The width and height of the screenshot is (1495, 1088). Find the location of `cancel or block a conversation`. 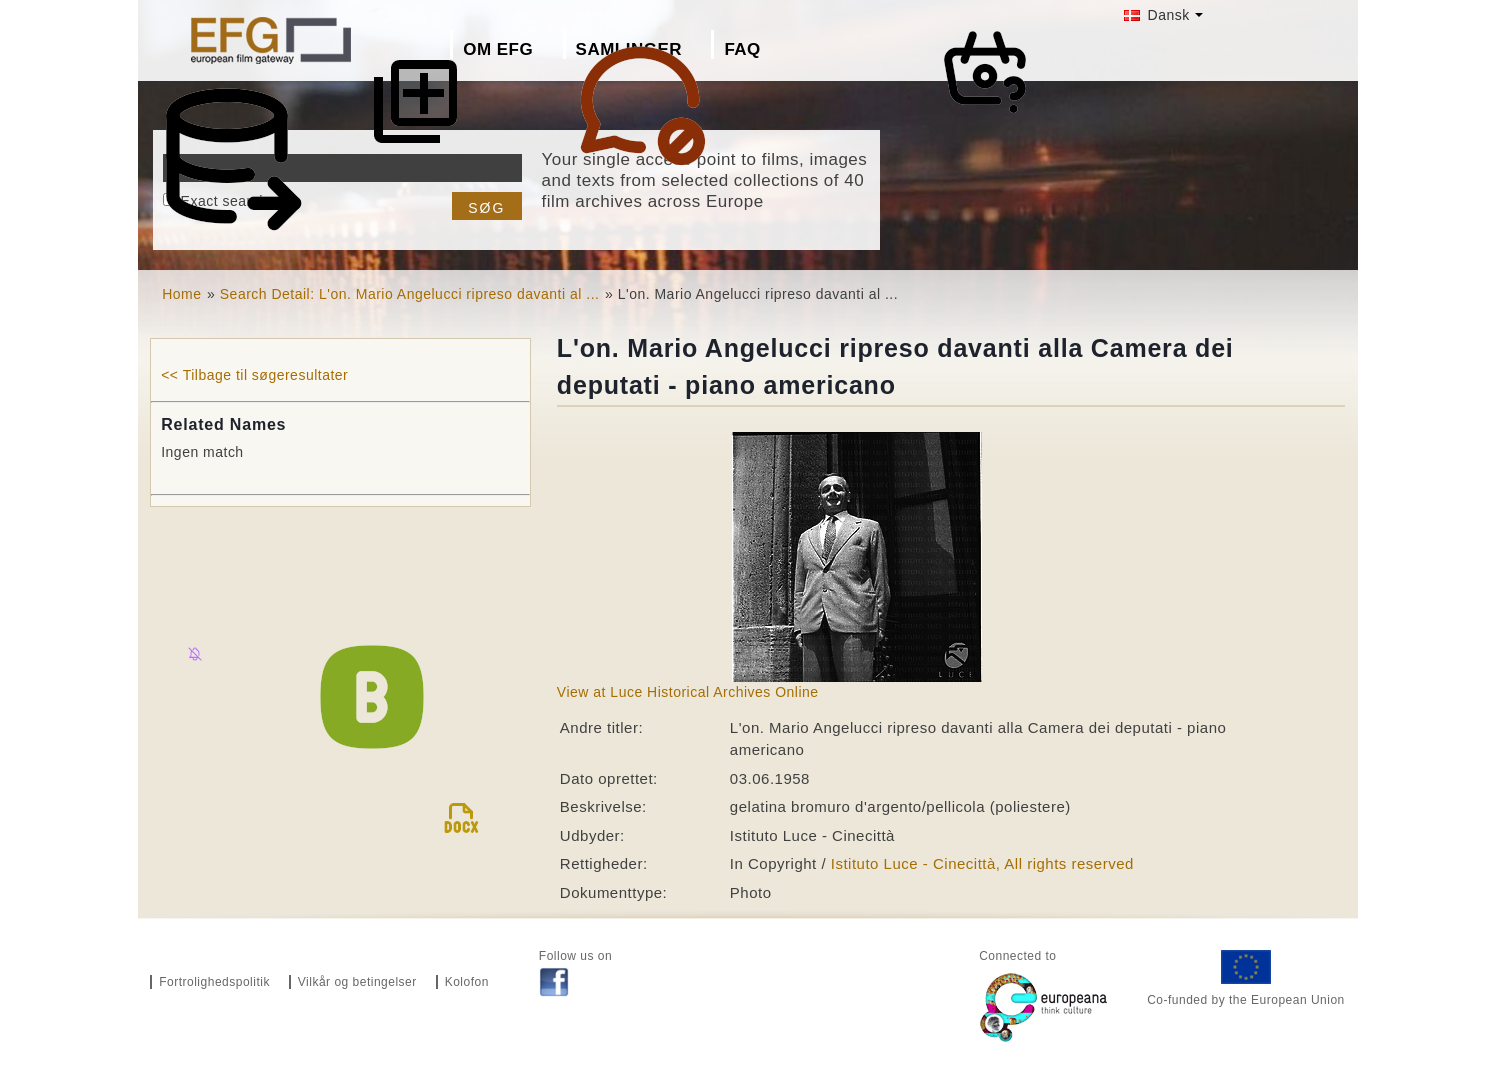

cancel or block a conversation is located at coordinates (640, 100).